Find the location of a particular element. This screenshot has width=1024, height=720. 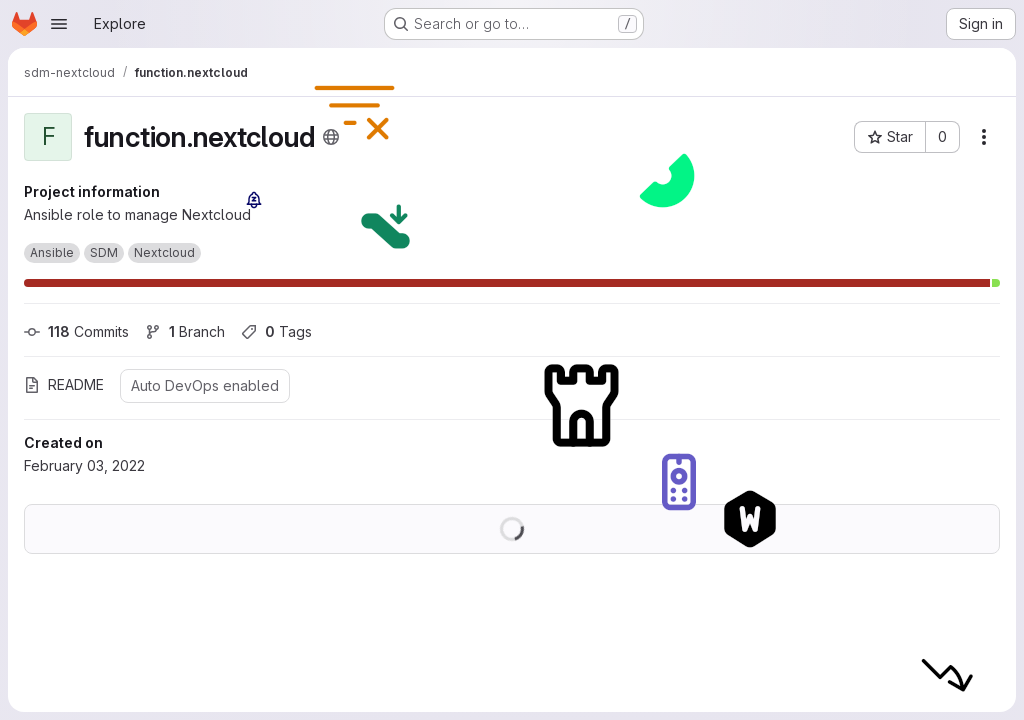

access wallet or payment features is located at coordinates (750, 519).